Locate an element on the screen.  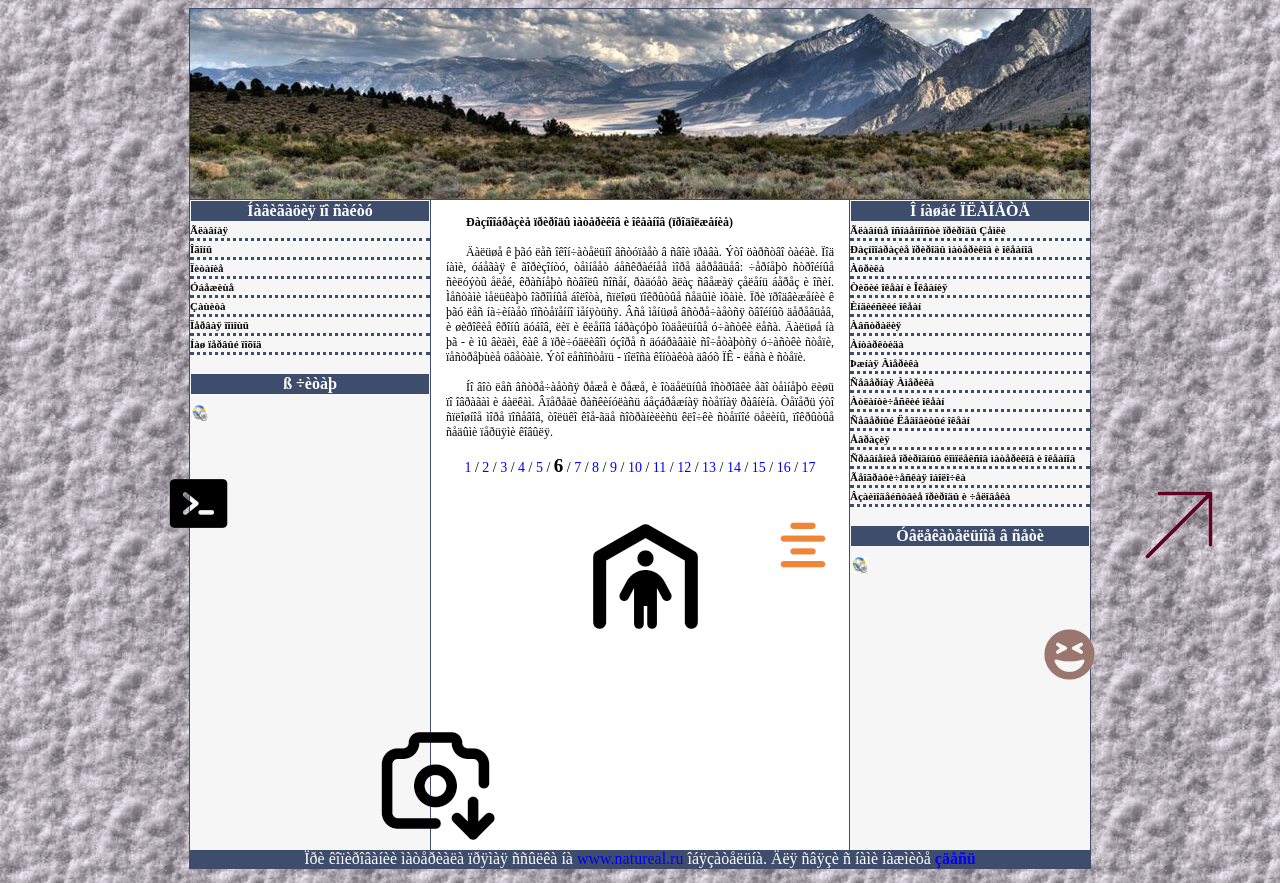
open command line terminal is located at coordinates (198, 503).